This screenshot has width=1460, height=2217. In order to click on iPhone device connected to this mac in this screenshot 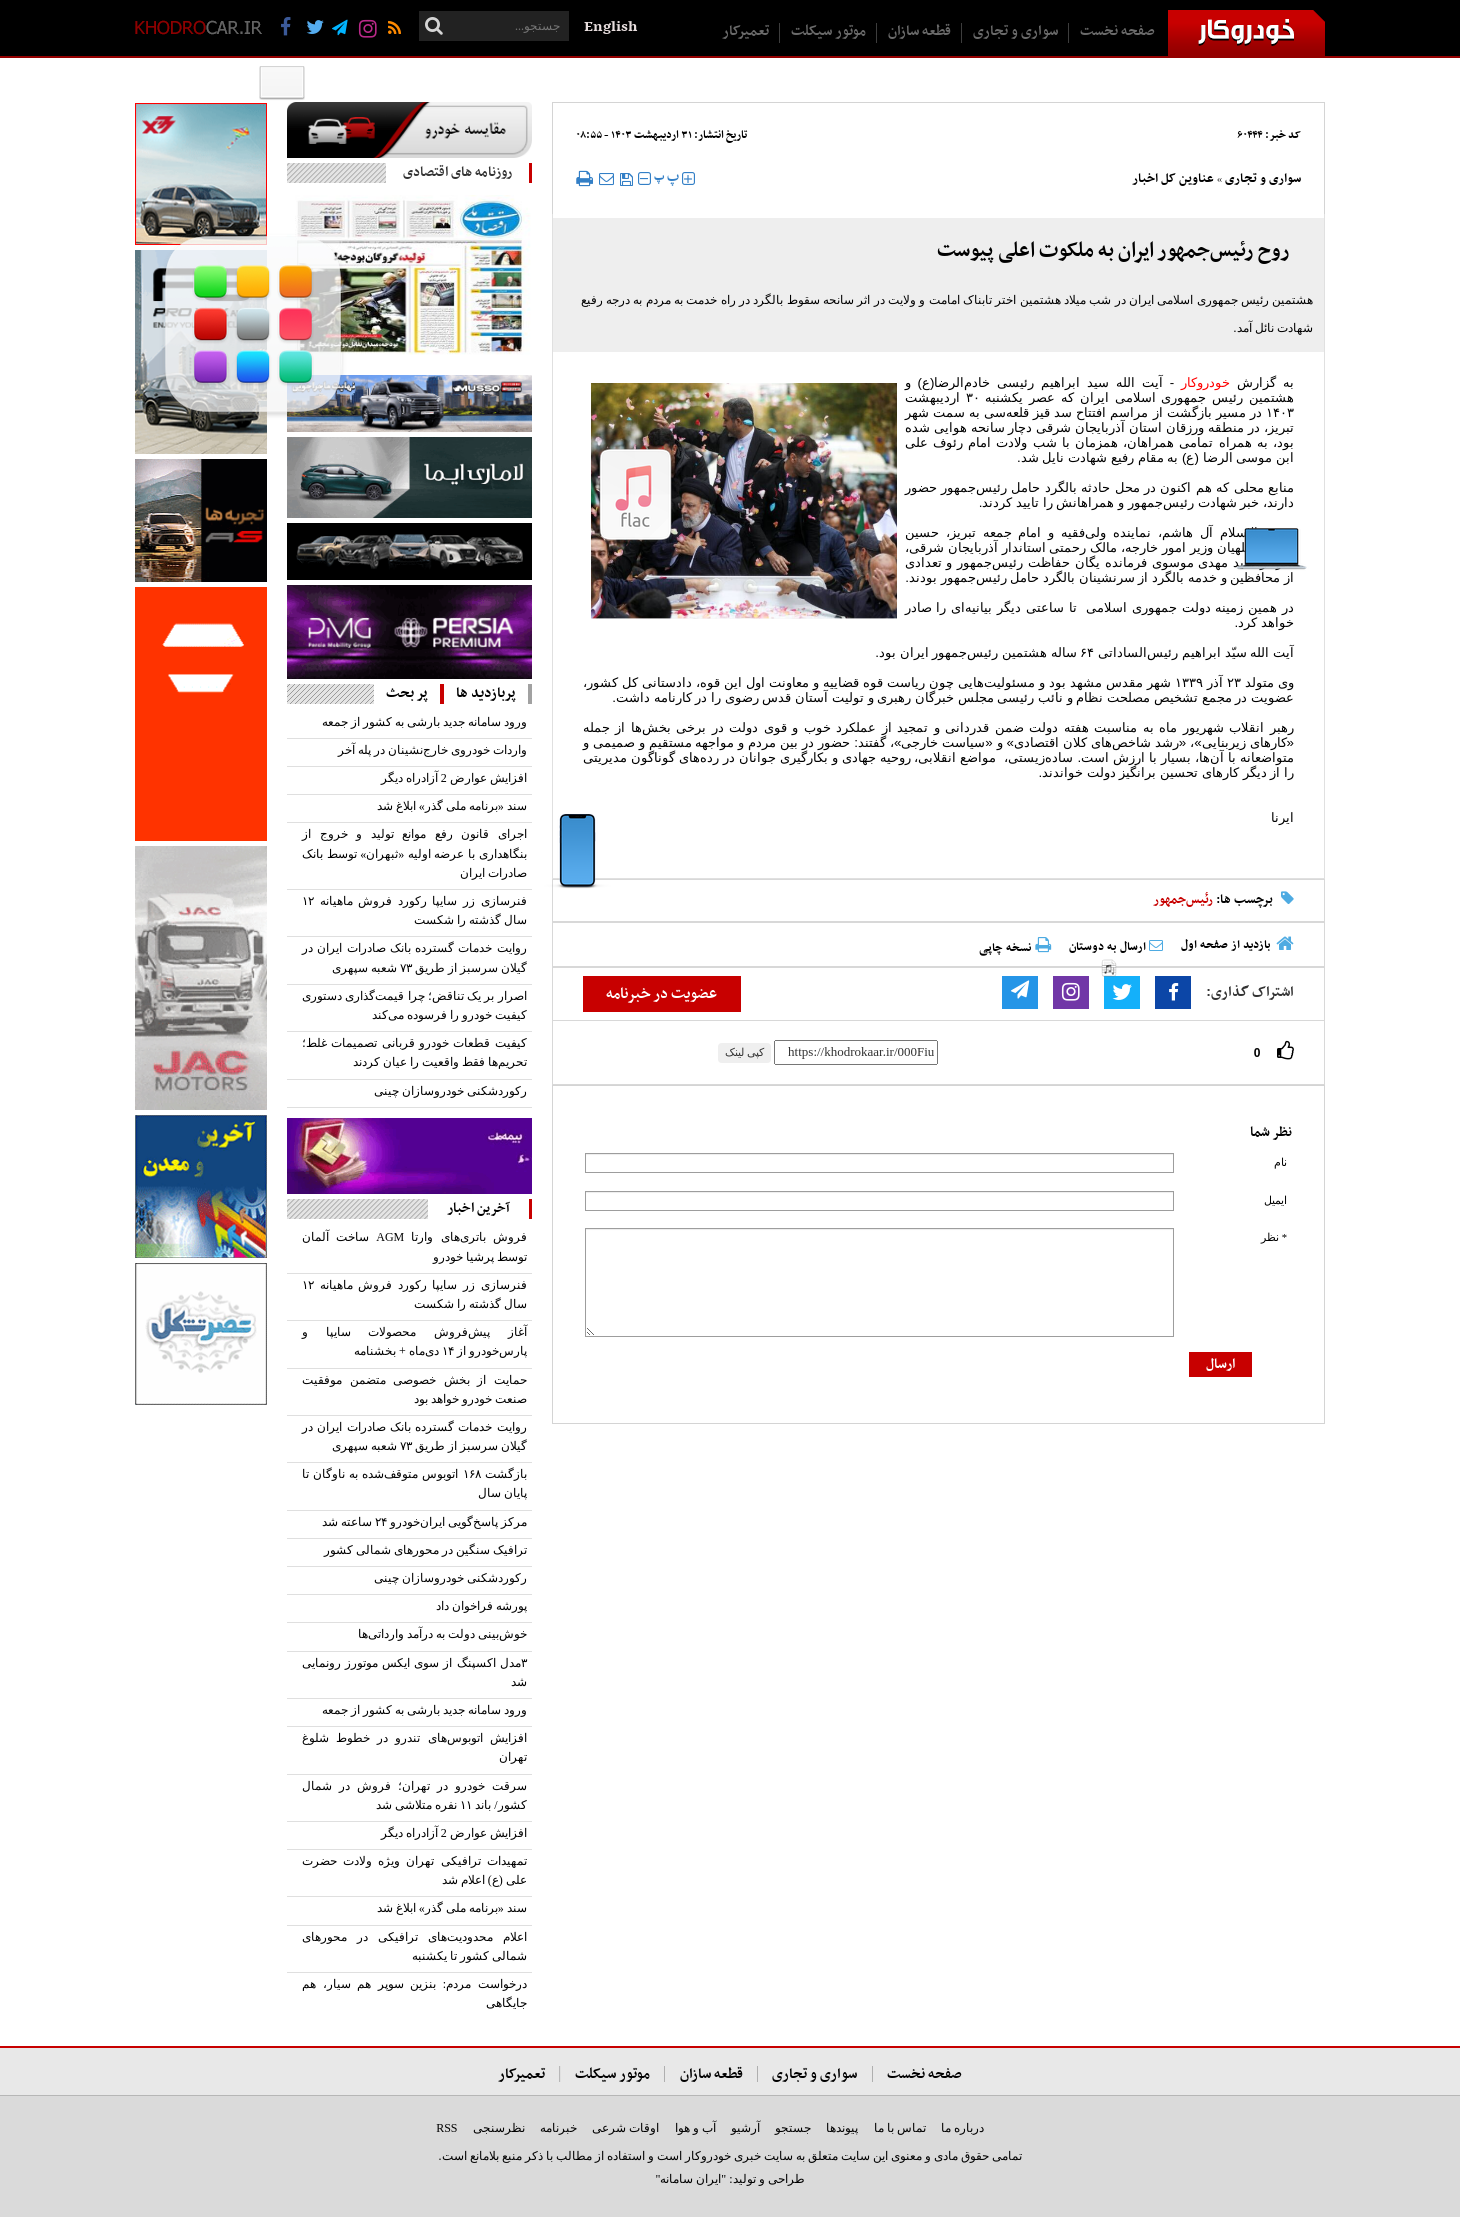, I will do `click(577, 851)`.